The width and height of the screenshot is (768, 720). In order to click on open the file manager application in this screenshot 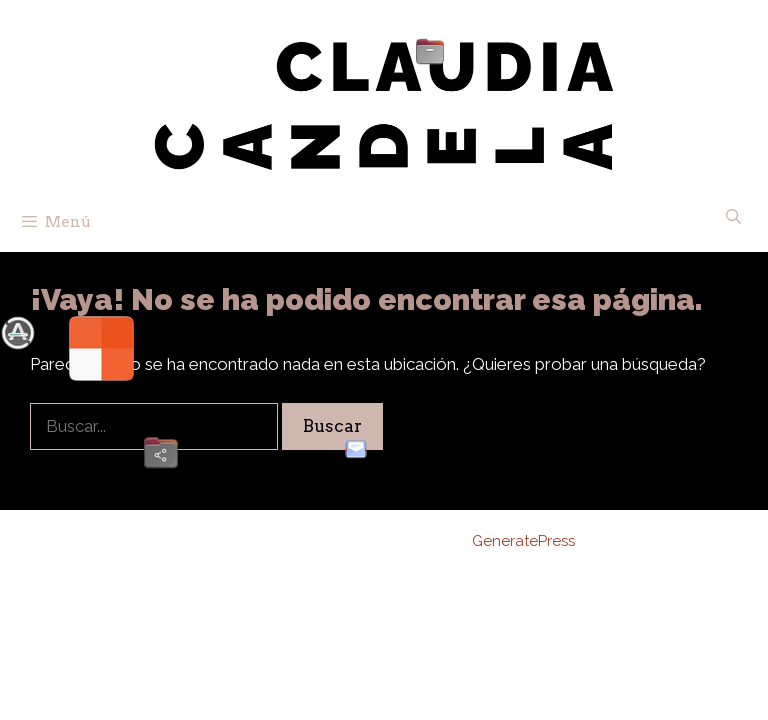, I will do `click(430, 51)`.